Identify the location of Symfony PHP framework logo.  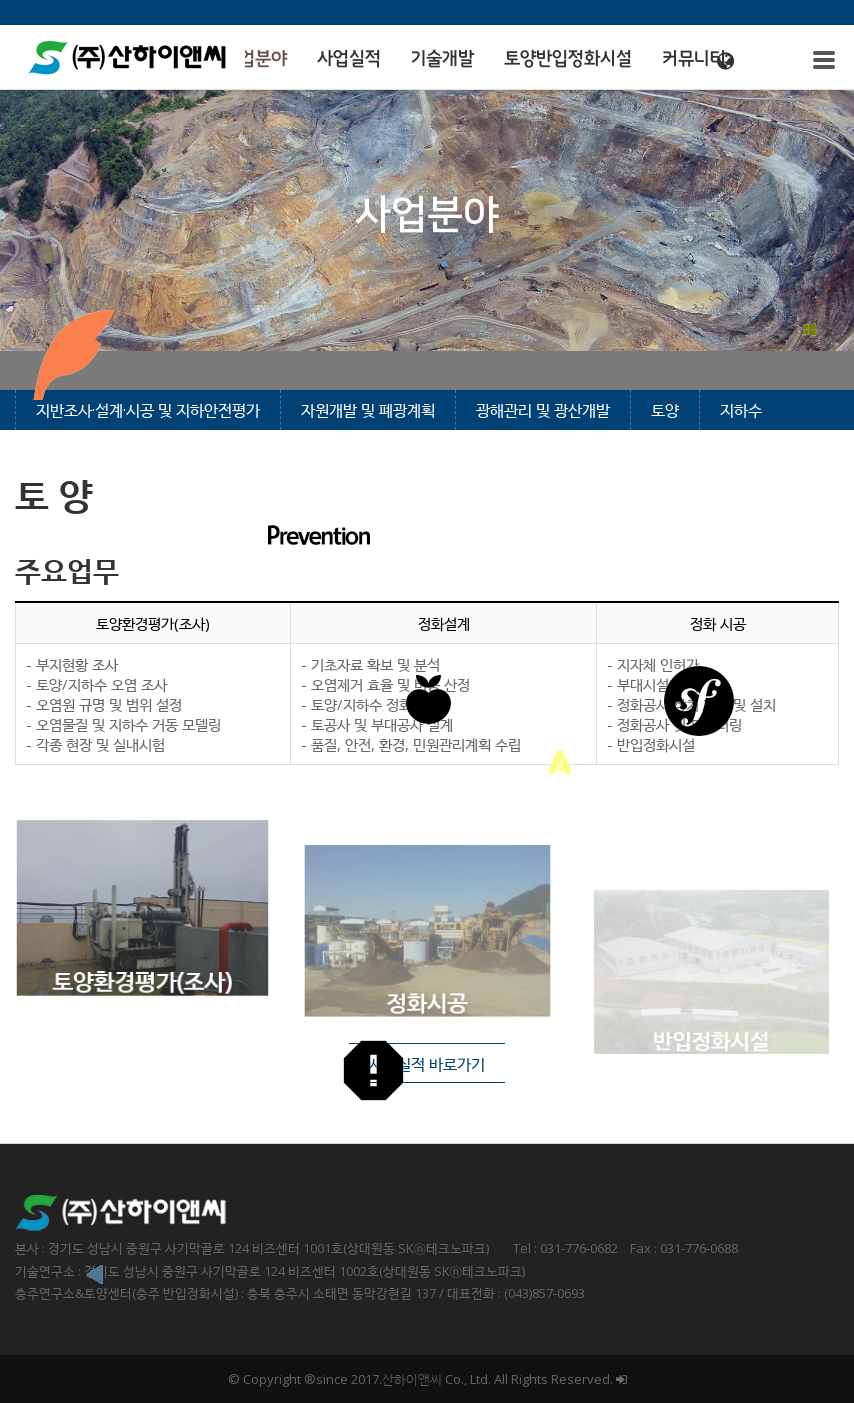
(699, 701).